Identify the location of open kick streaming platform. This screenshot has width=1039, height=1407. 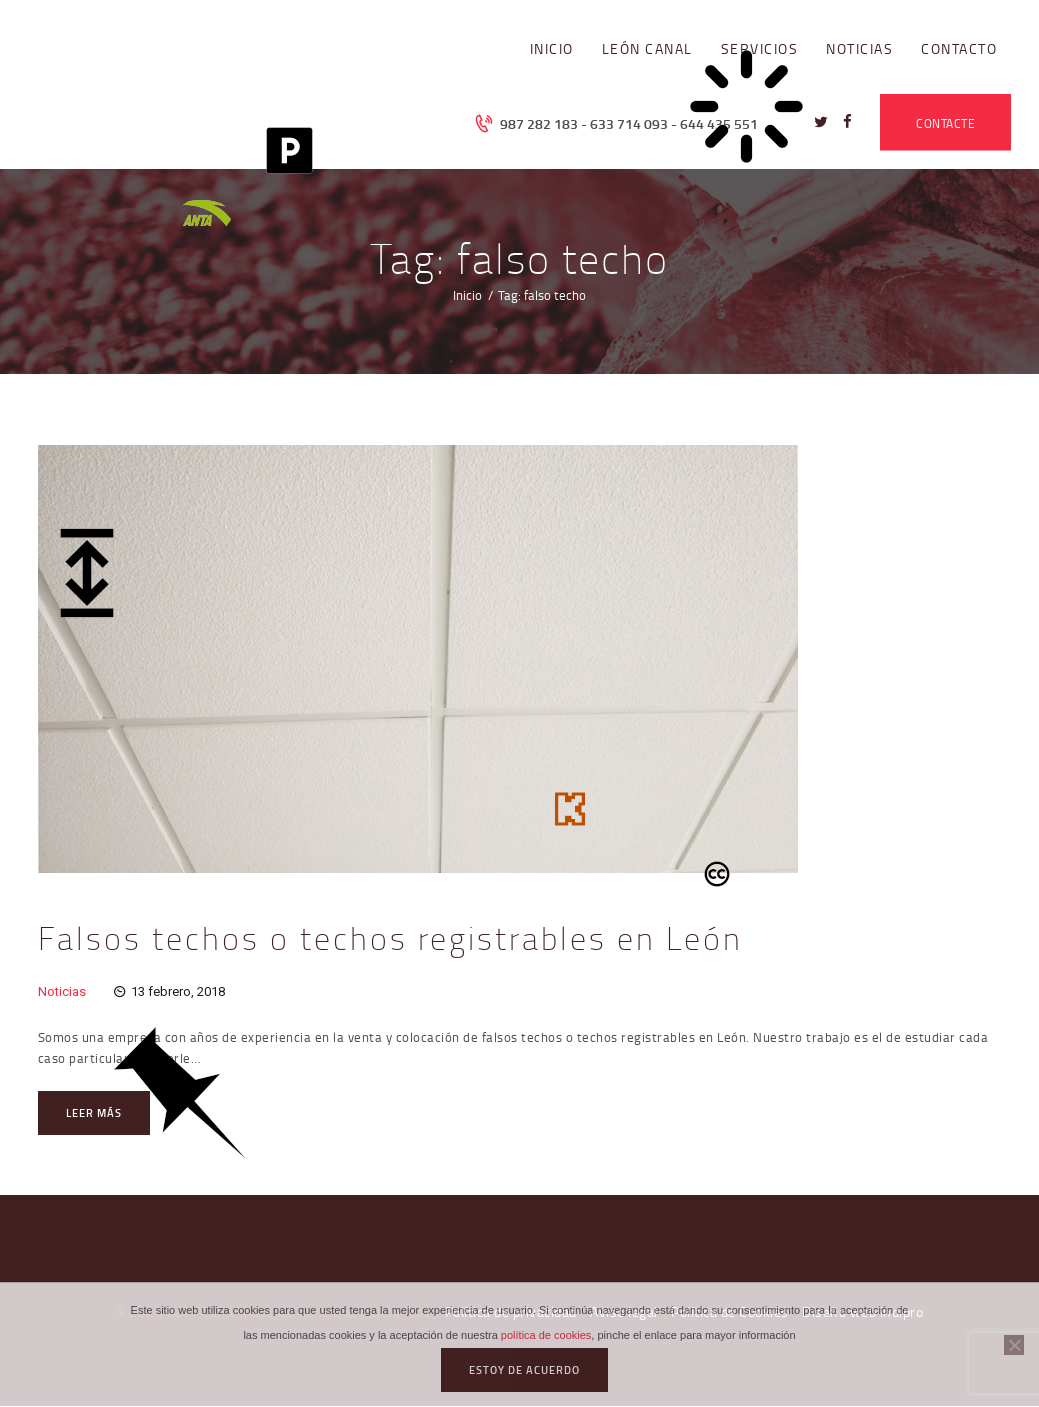
(570, 809).